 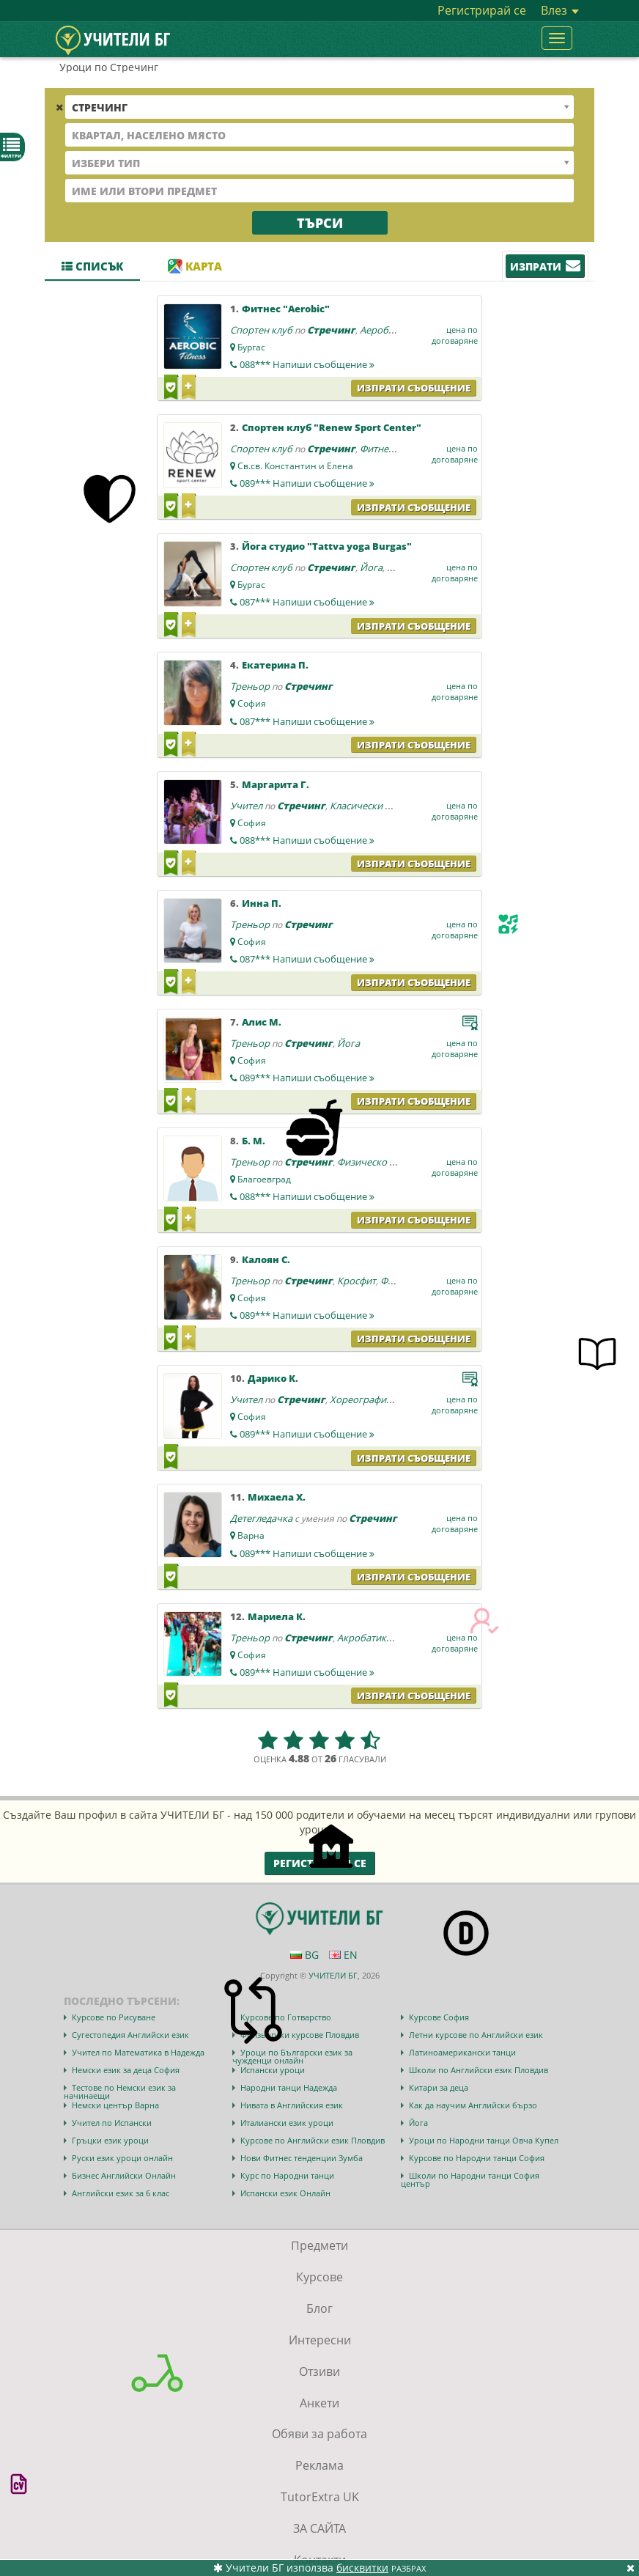 What do you see at coordinates (253, 2010) in the screenshot?
I see `compare branches or code versions` at bounding box center [253, 2010].